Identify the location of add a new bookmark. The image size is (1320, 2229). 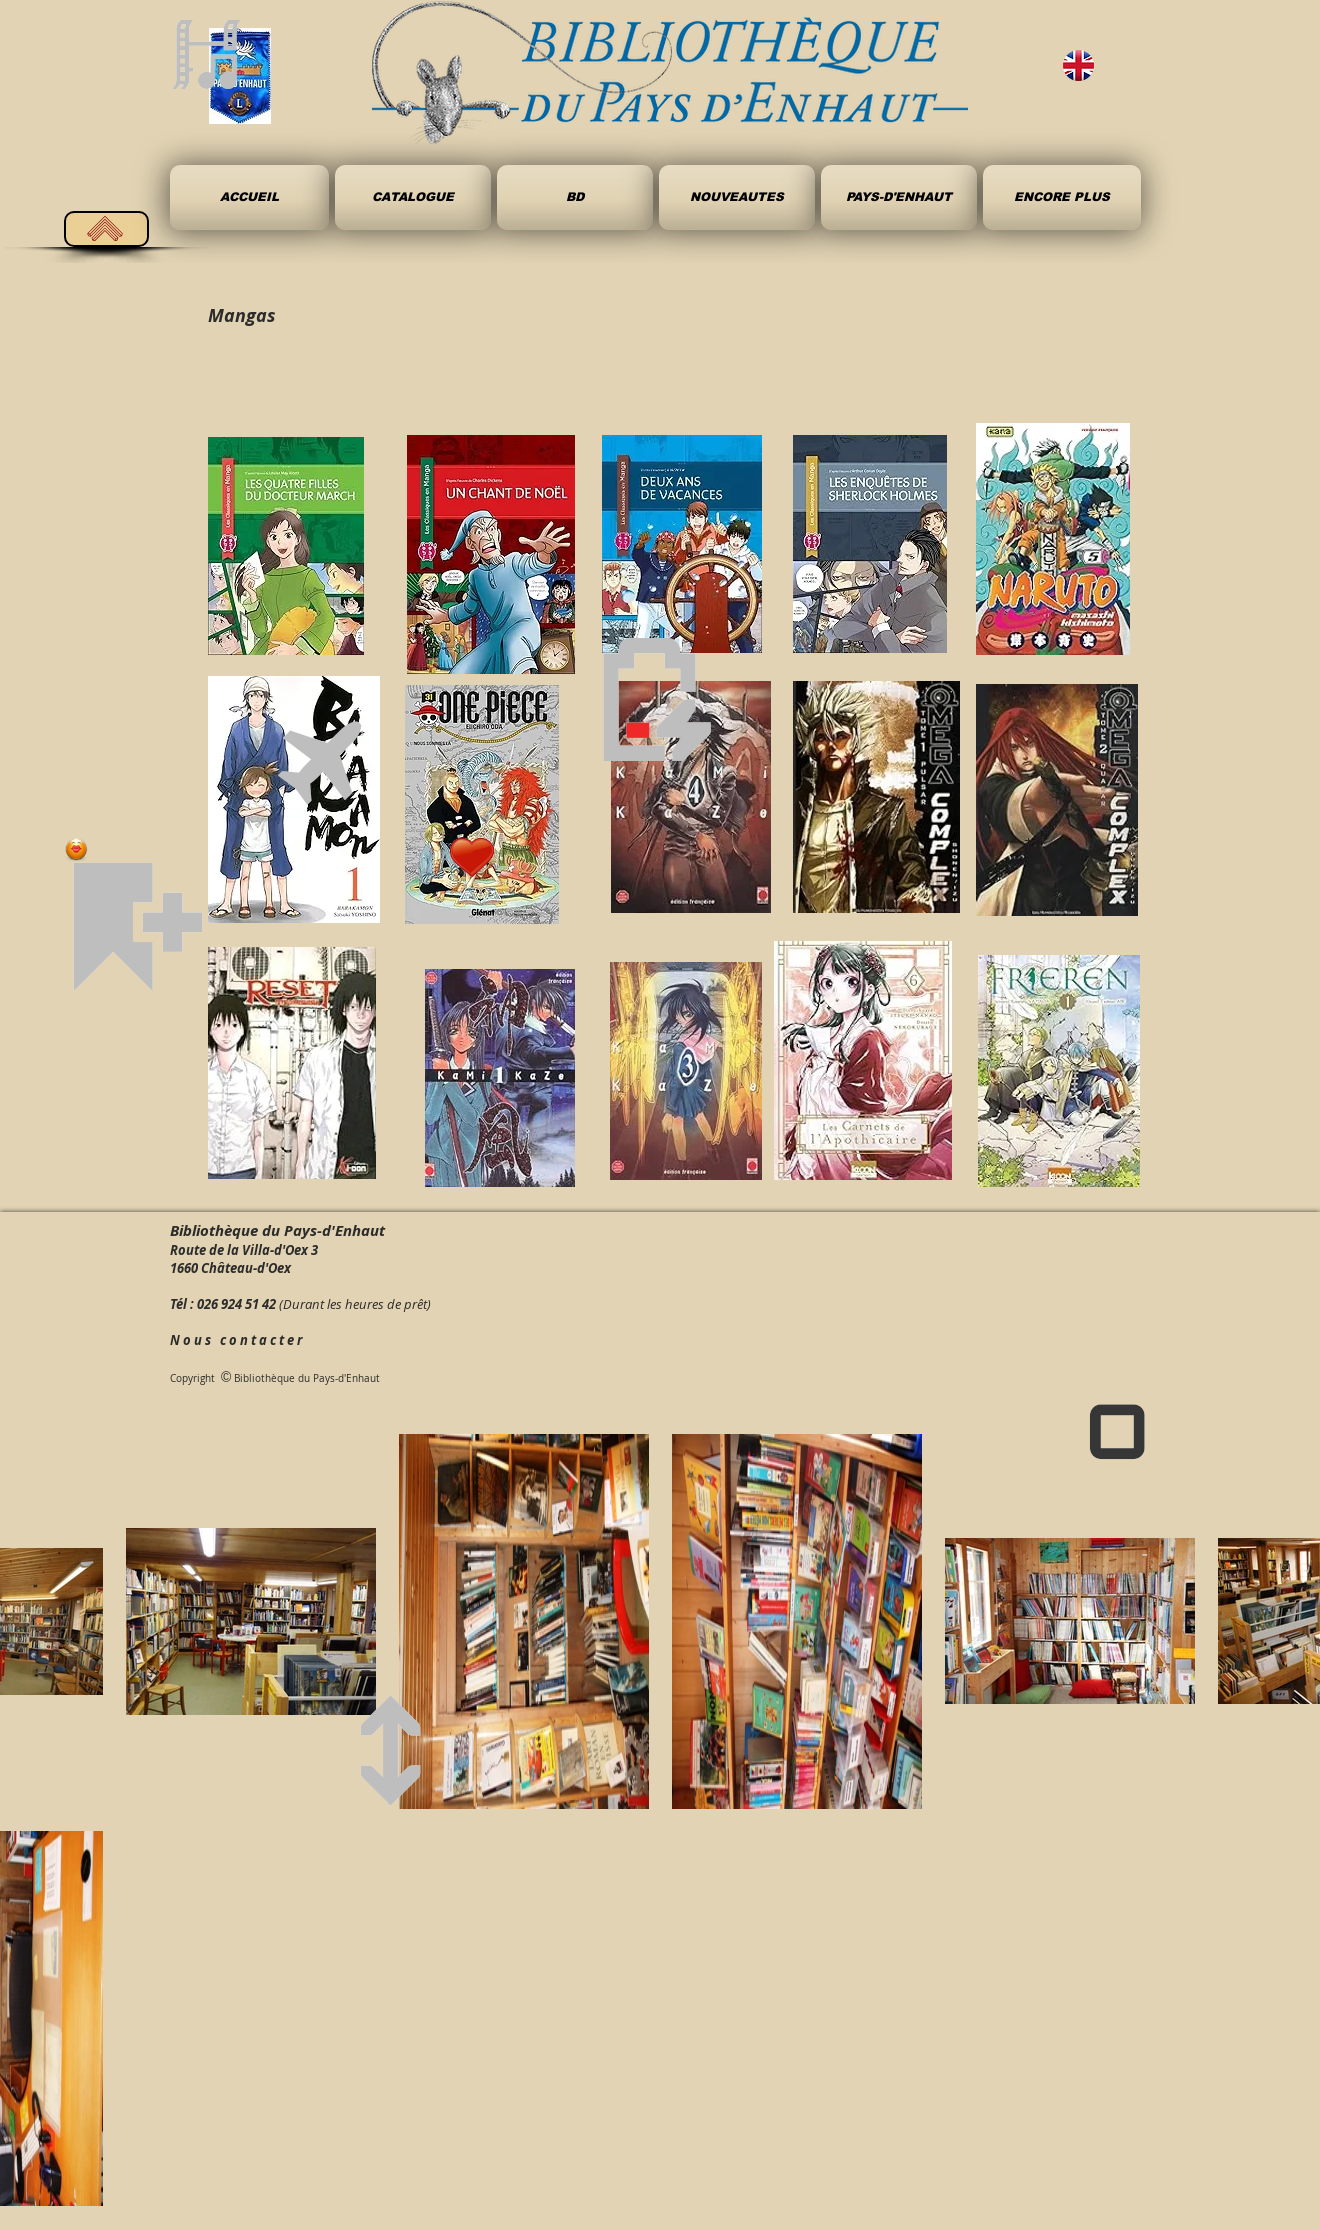
(133, 942).